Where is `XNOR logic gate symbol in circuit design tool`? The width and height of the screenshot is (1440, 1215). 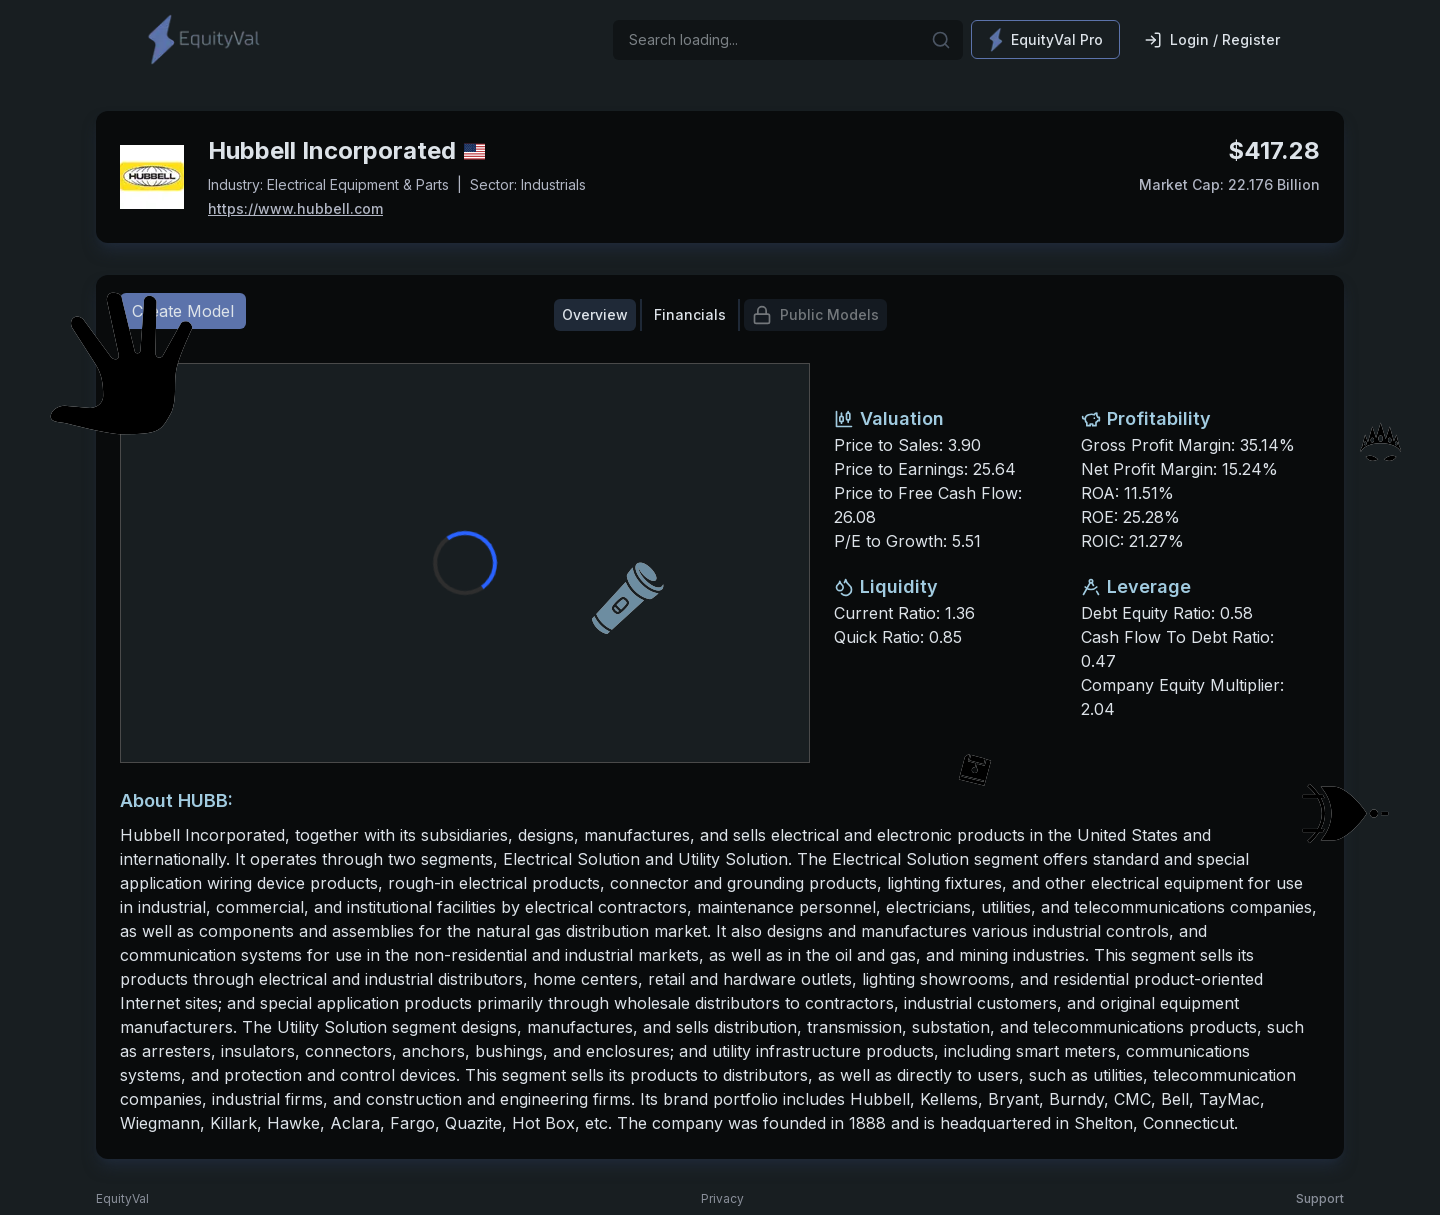 XNOR logic gate symbol in circuit design tool is located at coordinates (1345, 813).